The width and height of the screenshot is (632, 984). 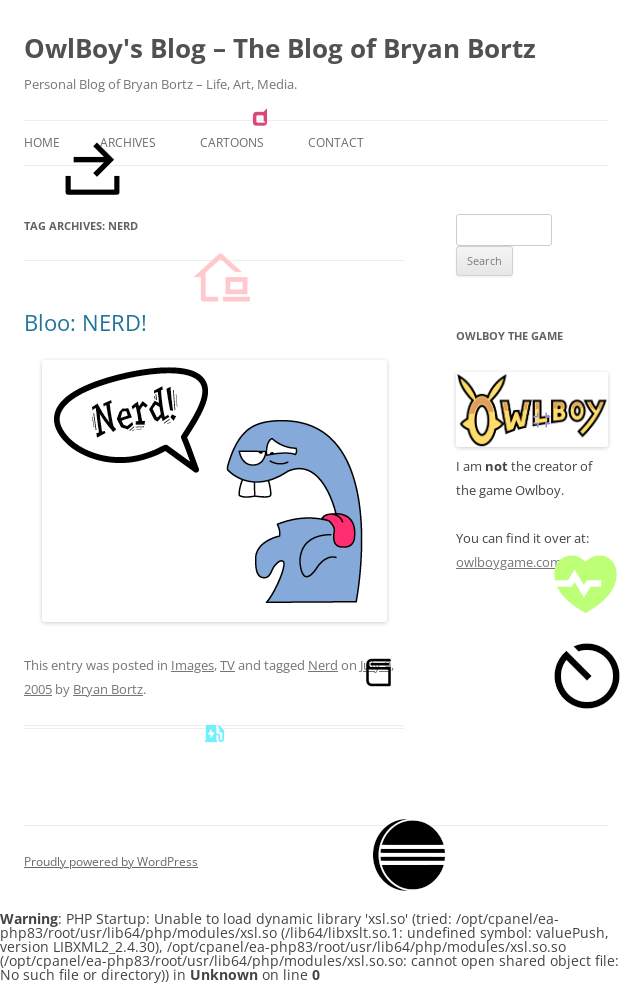 What do you see at coordinates (587, 676) in the screenshot?
I see `scan a QR code or barcode` at bounding box center [587, 676].